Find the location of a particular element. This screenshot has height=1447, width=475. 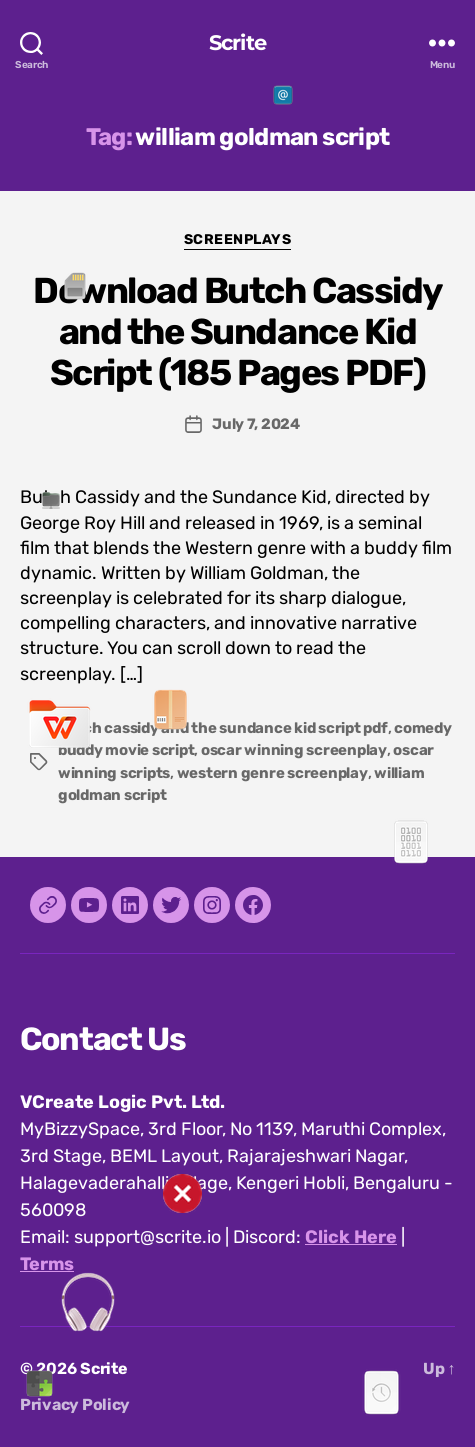

stop or cancel the current action is located at coordinates (182, 1193).